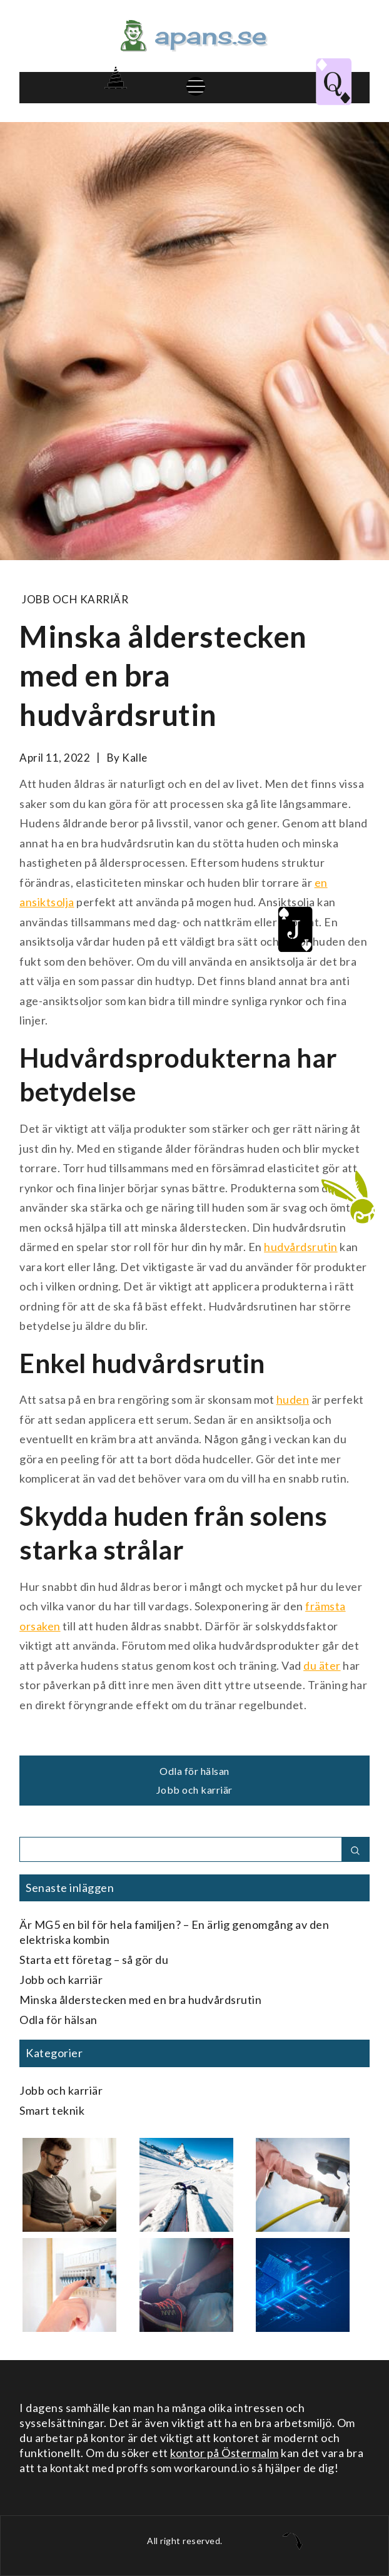  What do you see at coordinates (348, 1197) in the screenshot?
I see `golden snitch icon from Harry Potter quidditch` at bounding box center [348, 1197].